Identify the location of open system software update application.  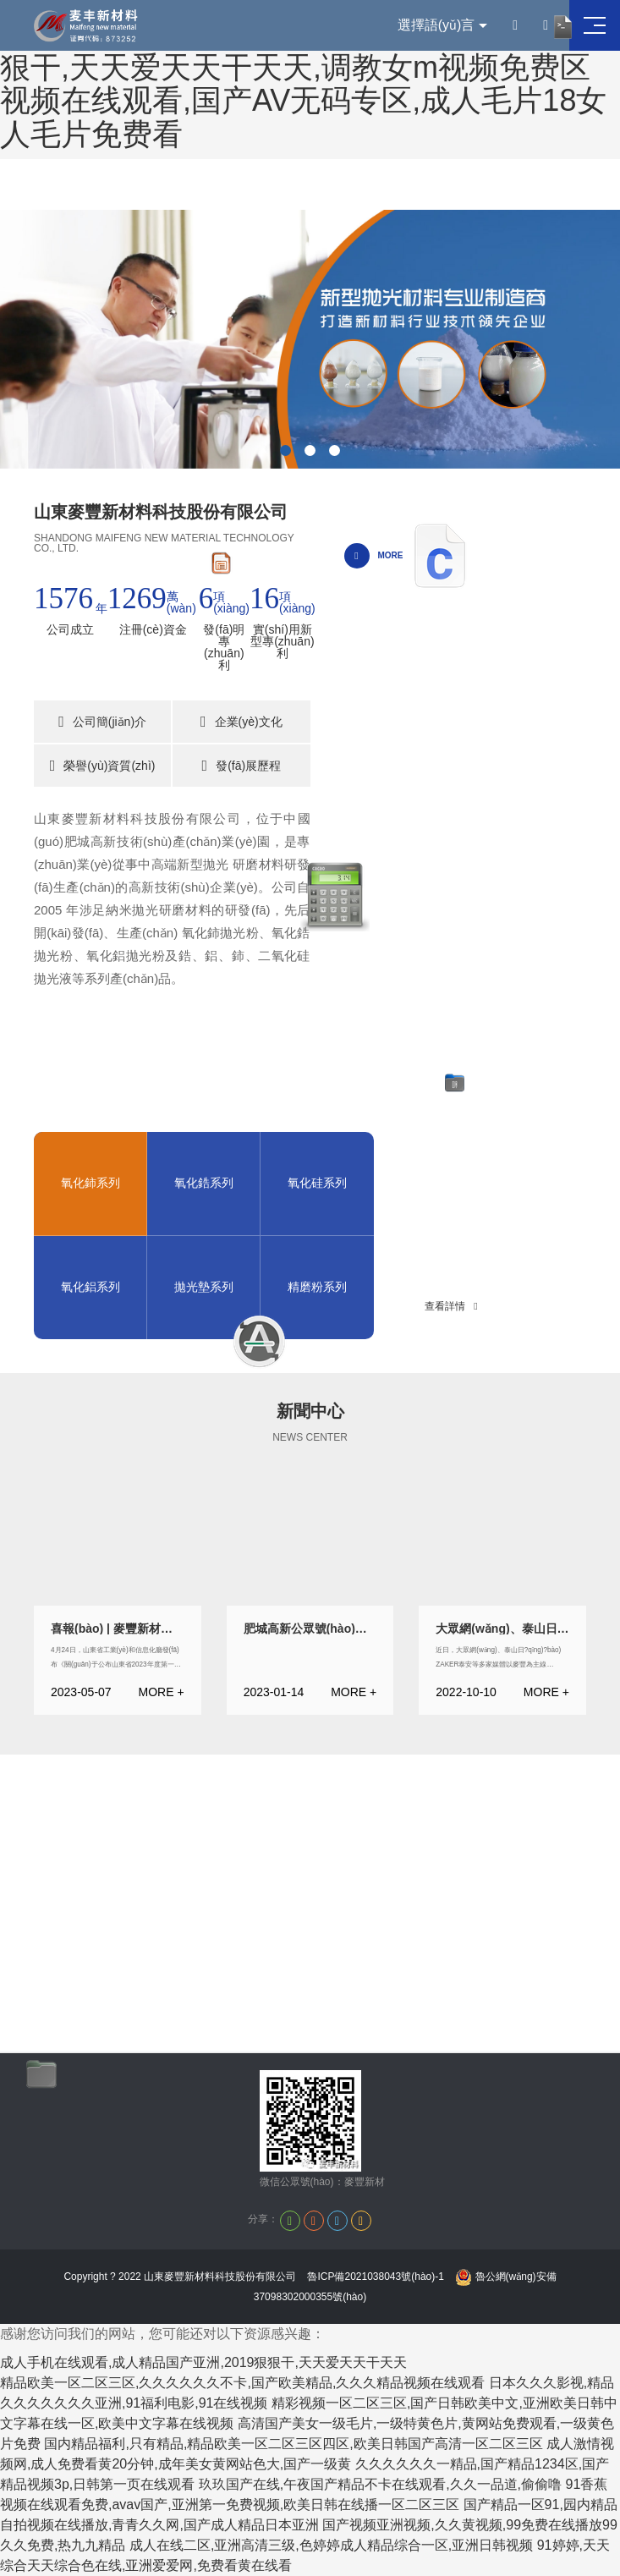
(259, 1341).